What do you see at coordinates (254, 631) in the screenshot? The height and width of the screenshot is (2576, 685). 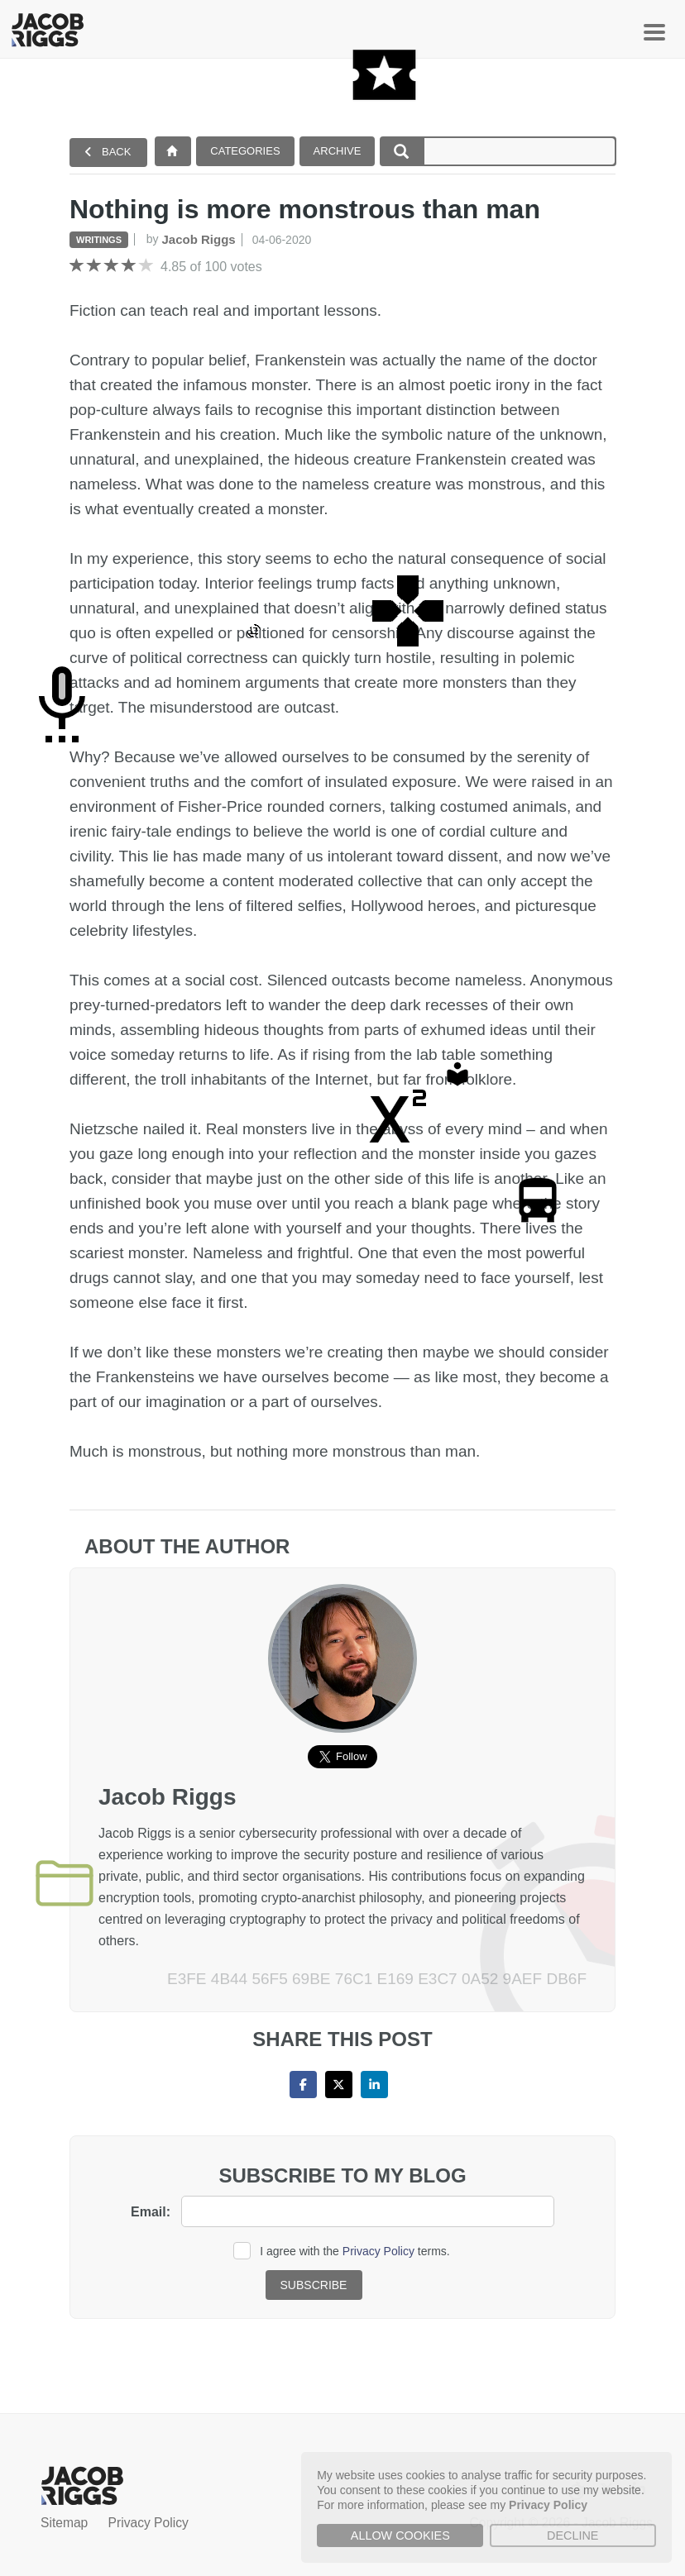 I see `rotate and crop an image` at bounding box center [254, 631].